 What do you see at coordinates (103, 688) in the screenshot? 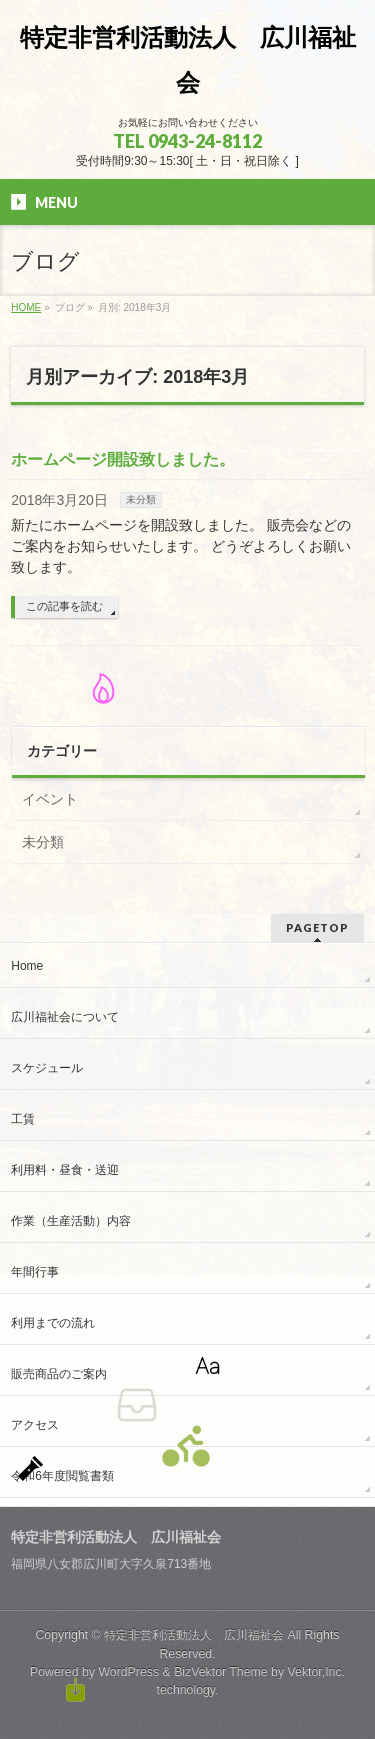
I see `view trending or hot content` at bounding box center [103, 688].